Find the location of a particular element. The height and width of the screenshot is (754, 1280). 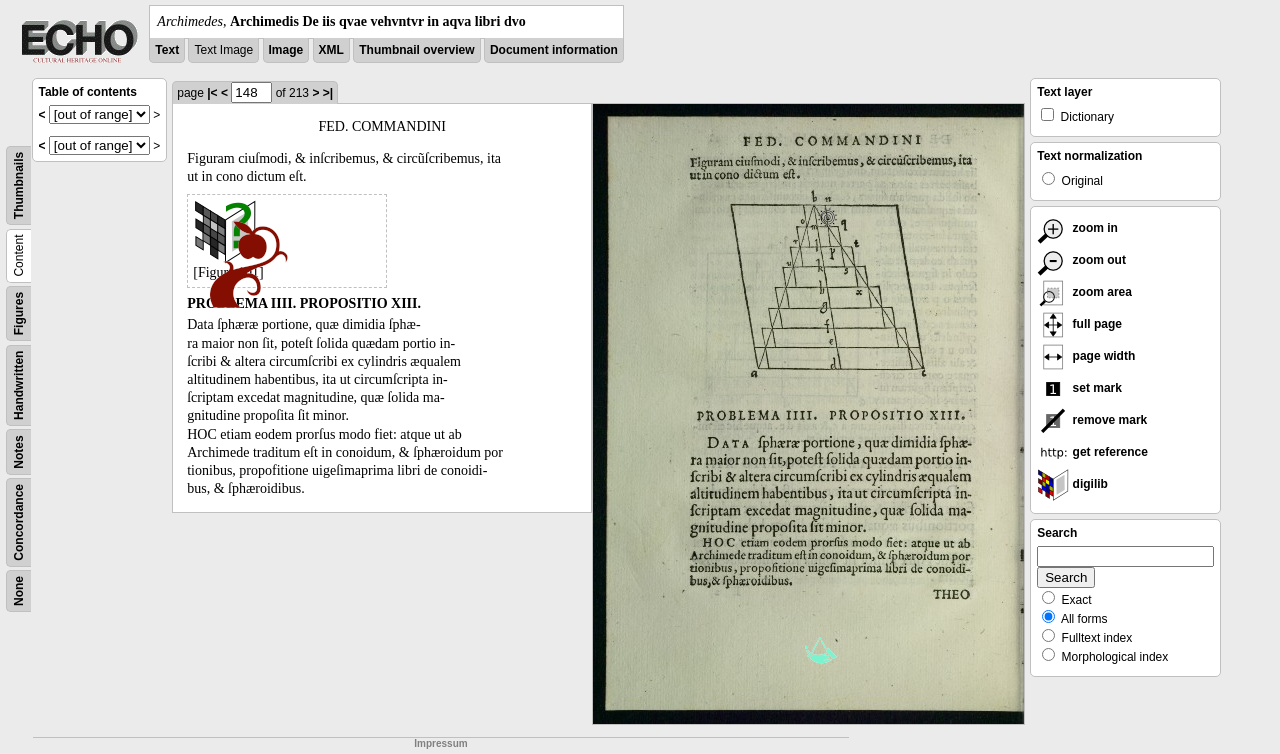

ubisoft game launcher or storefront is located at coordinates (827, 217).